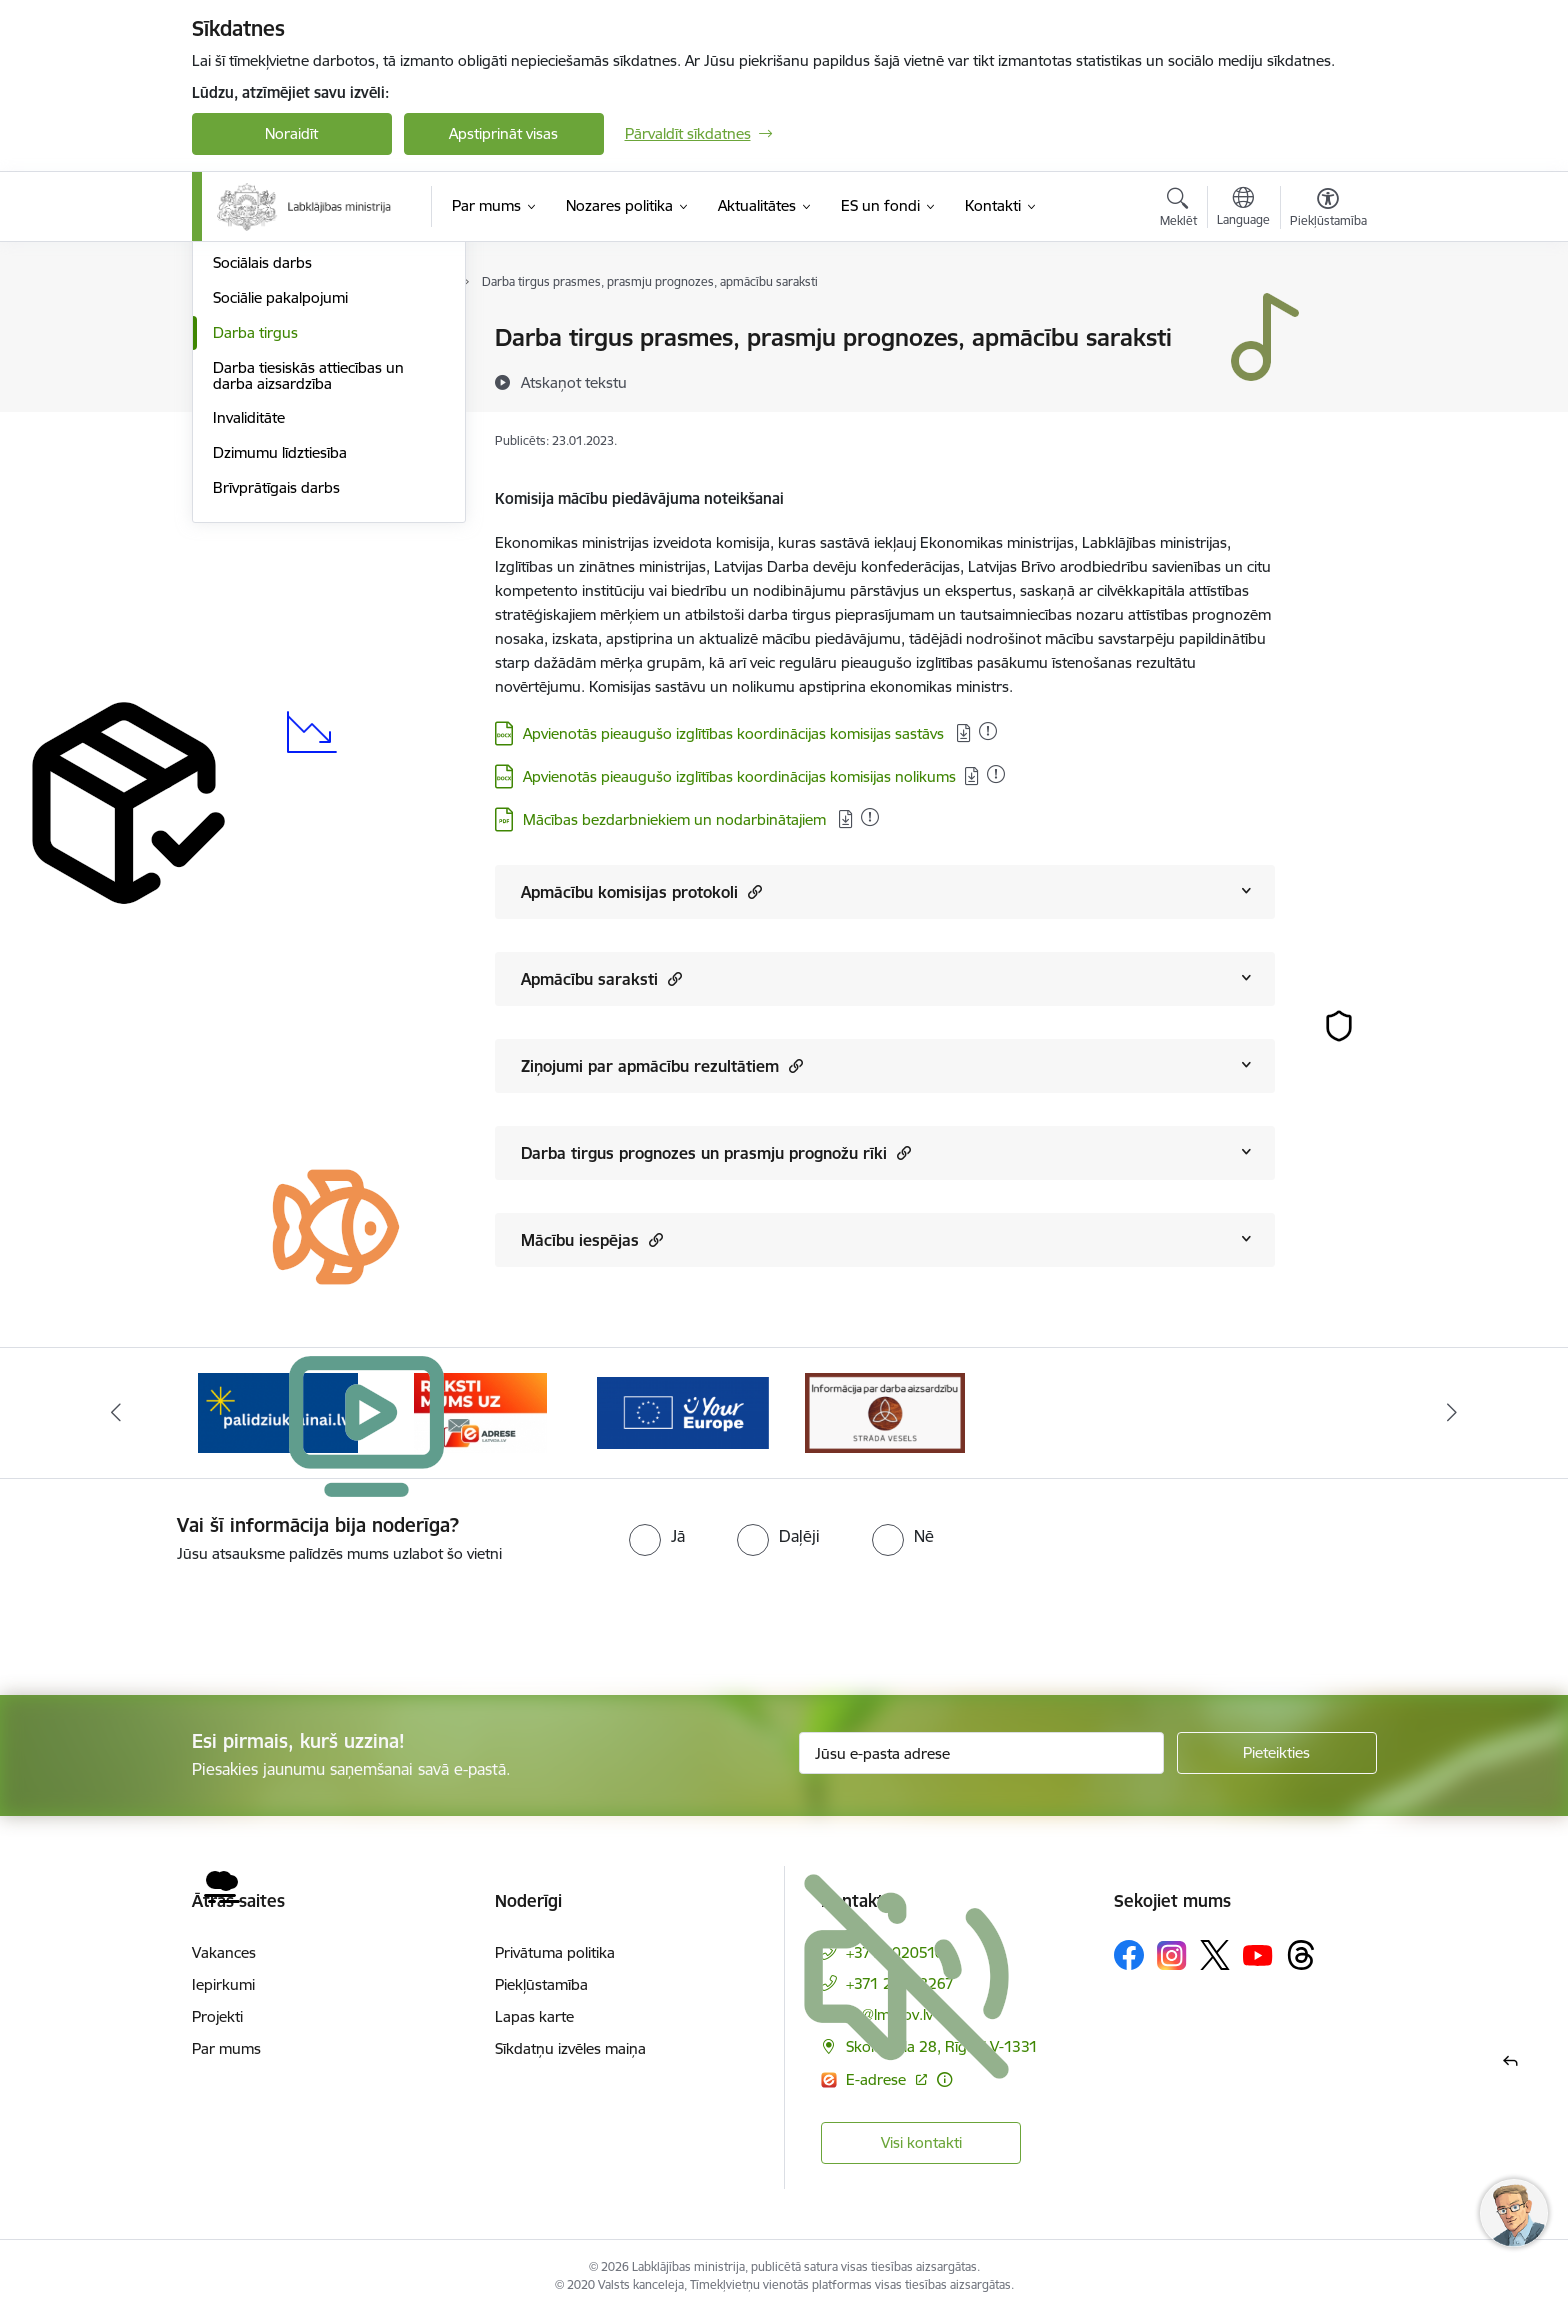  Describe the element at coordinates (906, 1976) in the screenshot. I see `mute audio or sound` at that location.